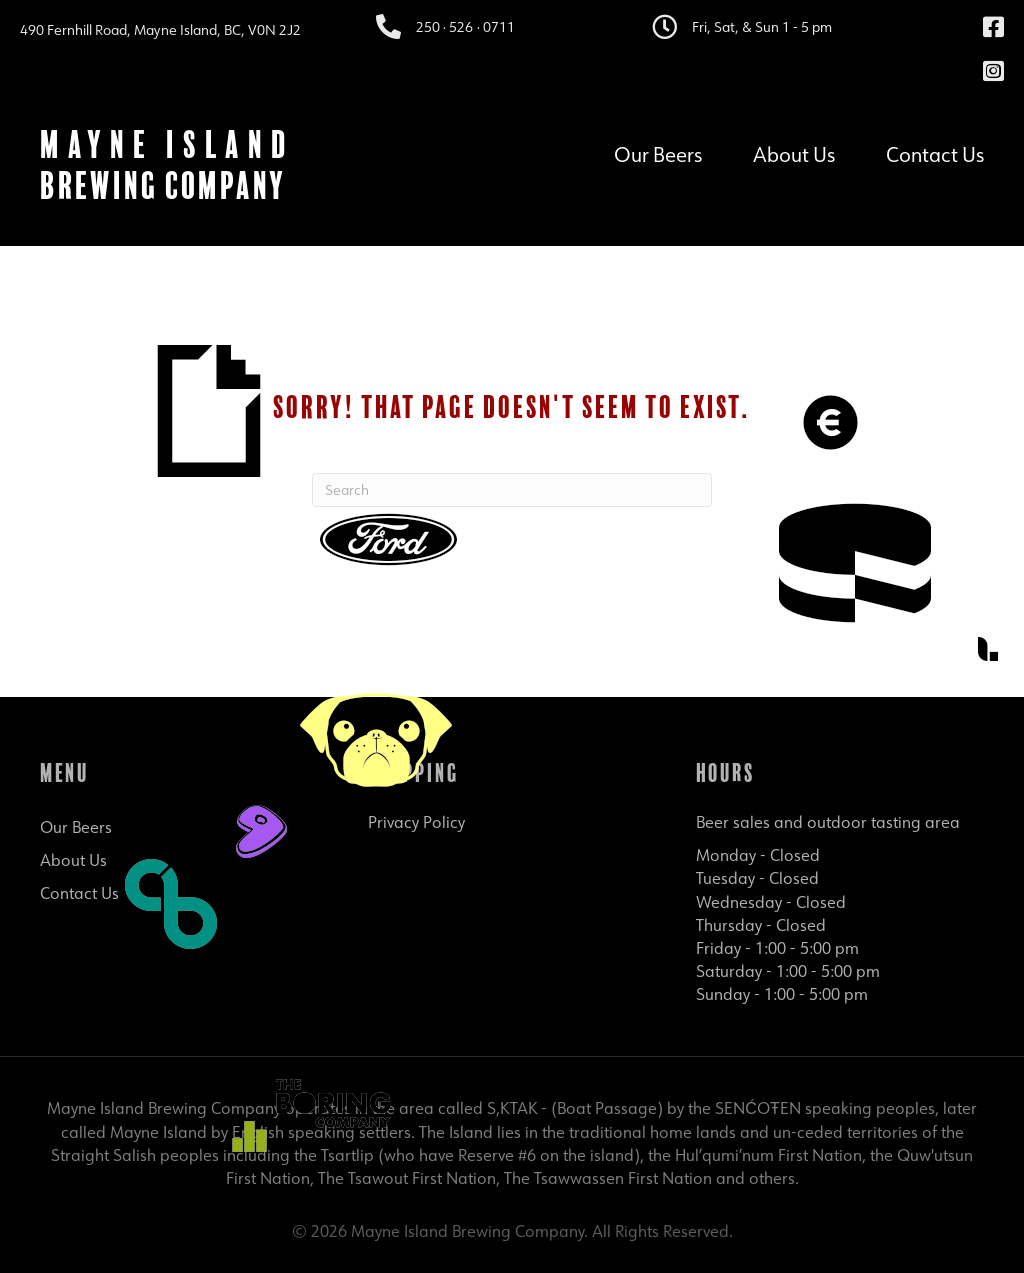  What do you see at coordinates (988, 649) in the screenshot?
I see `logstash data processing pipeline logo` at bounding box center [988, 649].